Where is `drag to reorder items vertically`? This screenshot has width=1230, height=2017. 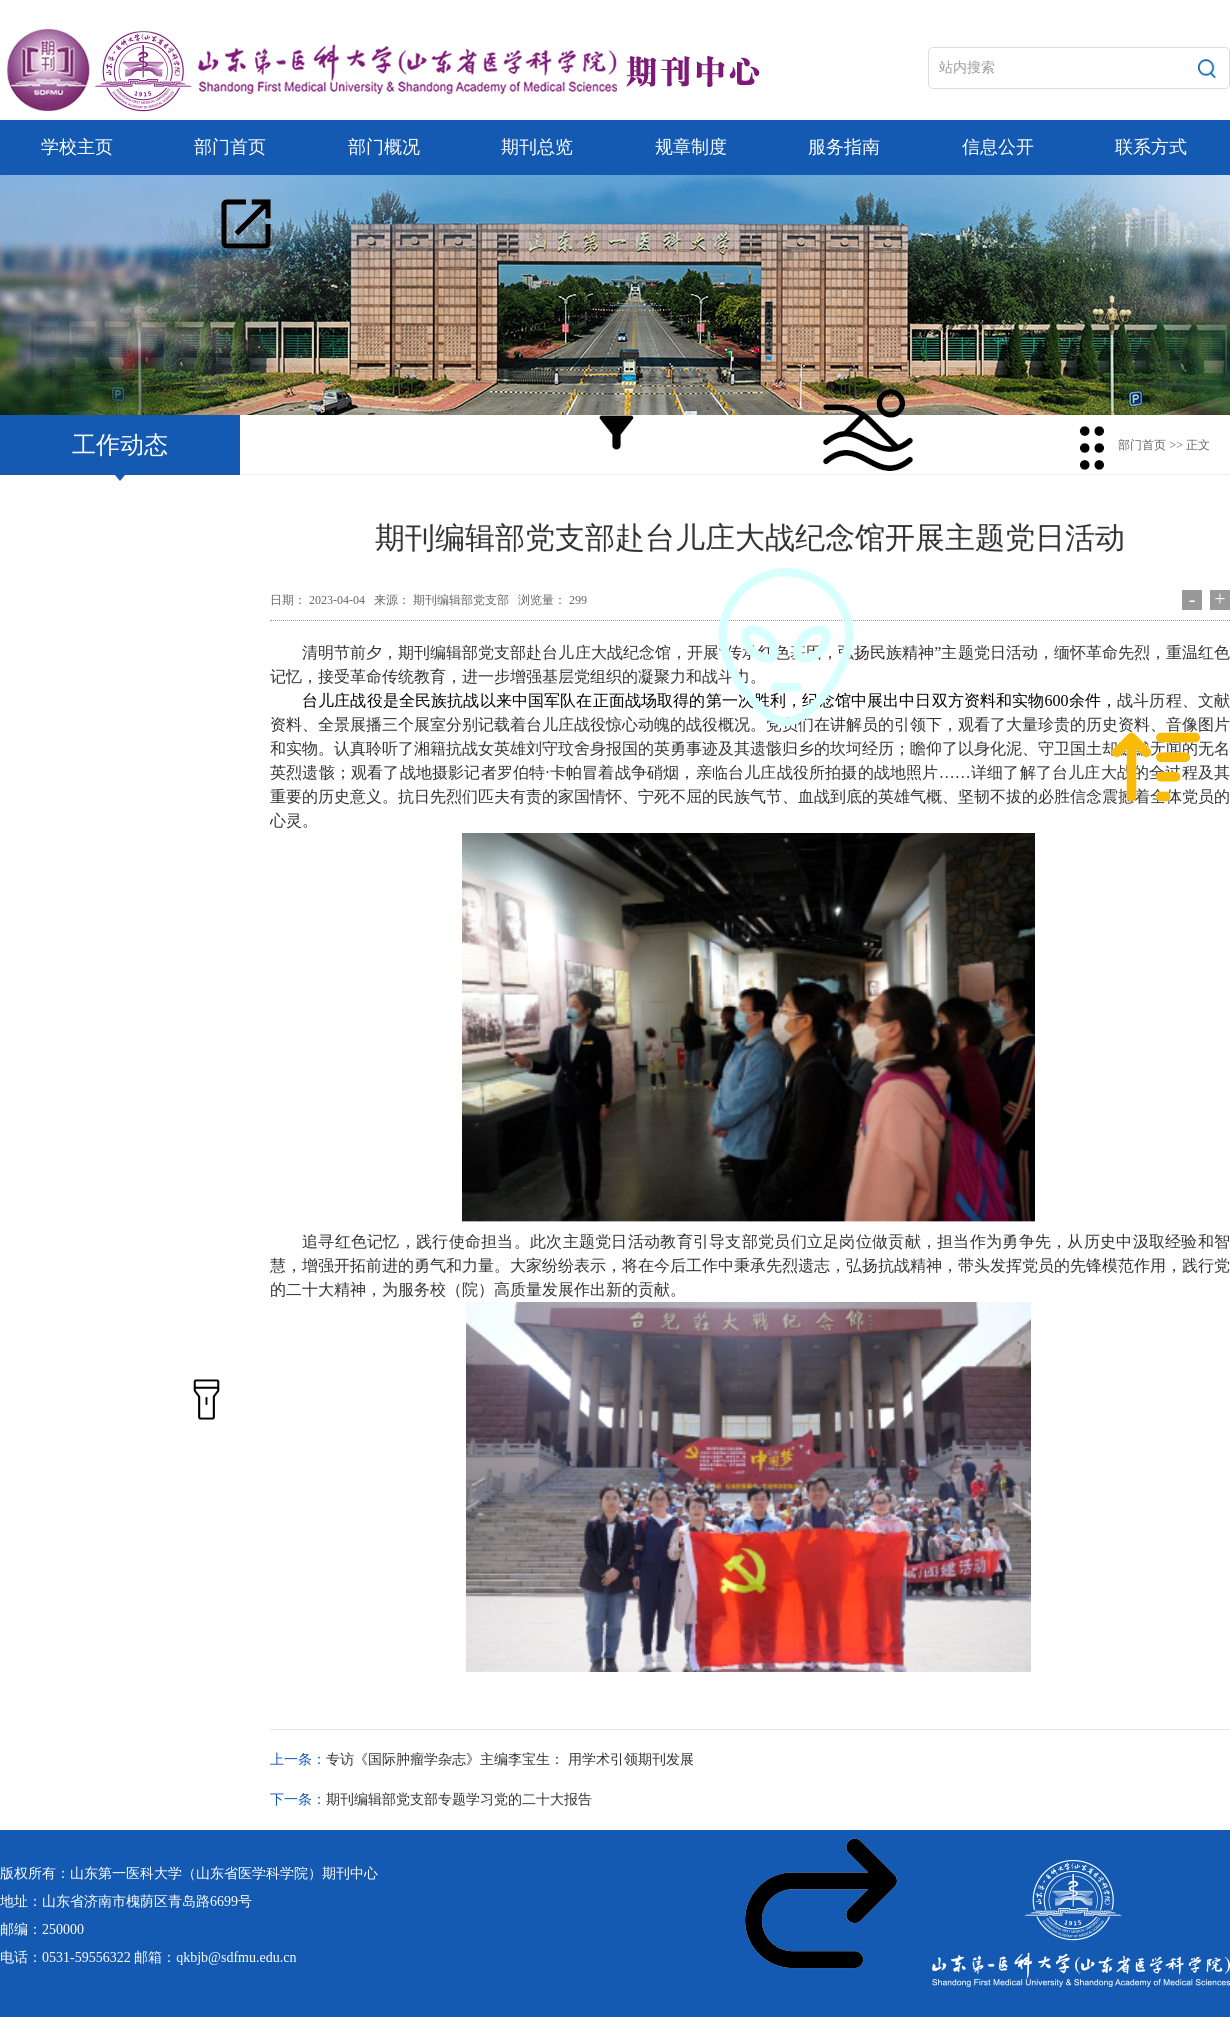
drag to reorder items vertically is located at coordinates (1092, 448).